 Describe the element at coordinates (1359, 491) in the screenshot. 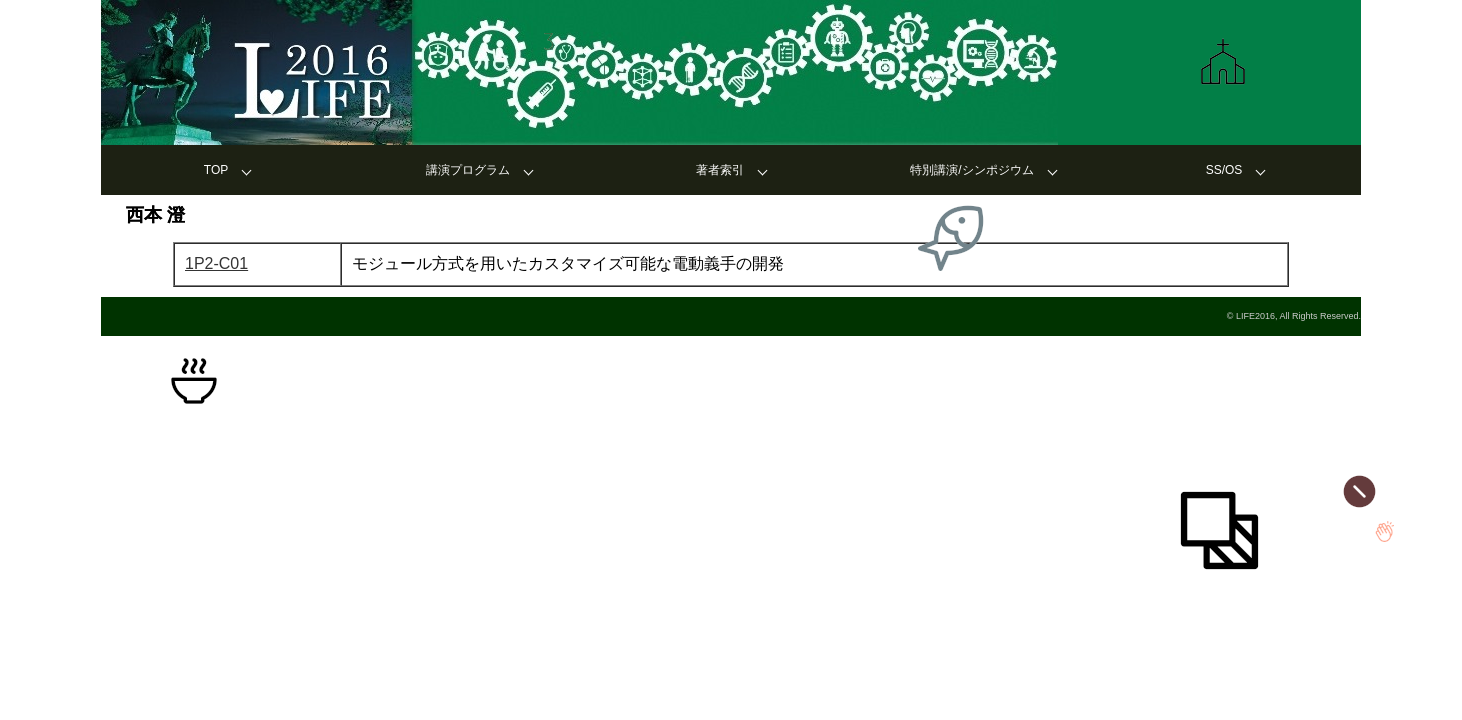

I see `indicates a restricted or prohibited action` at that location.